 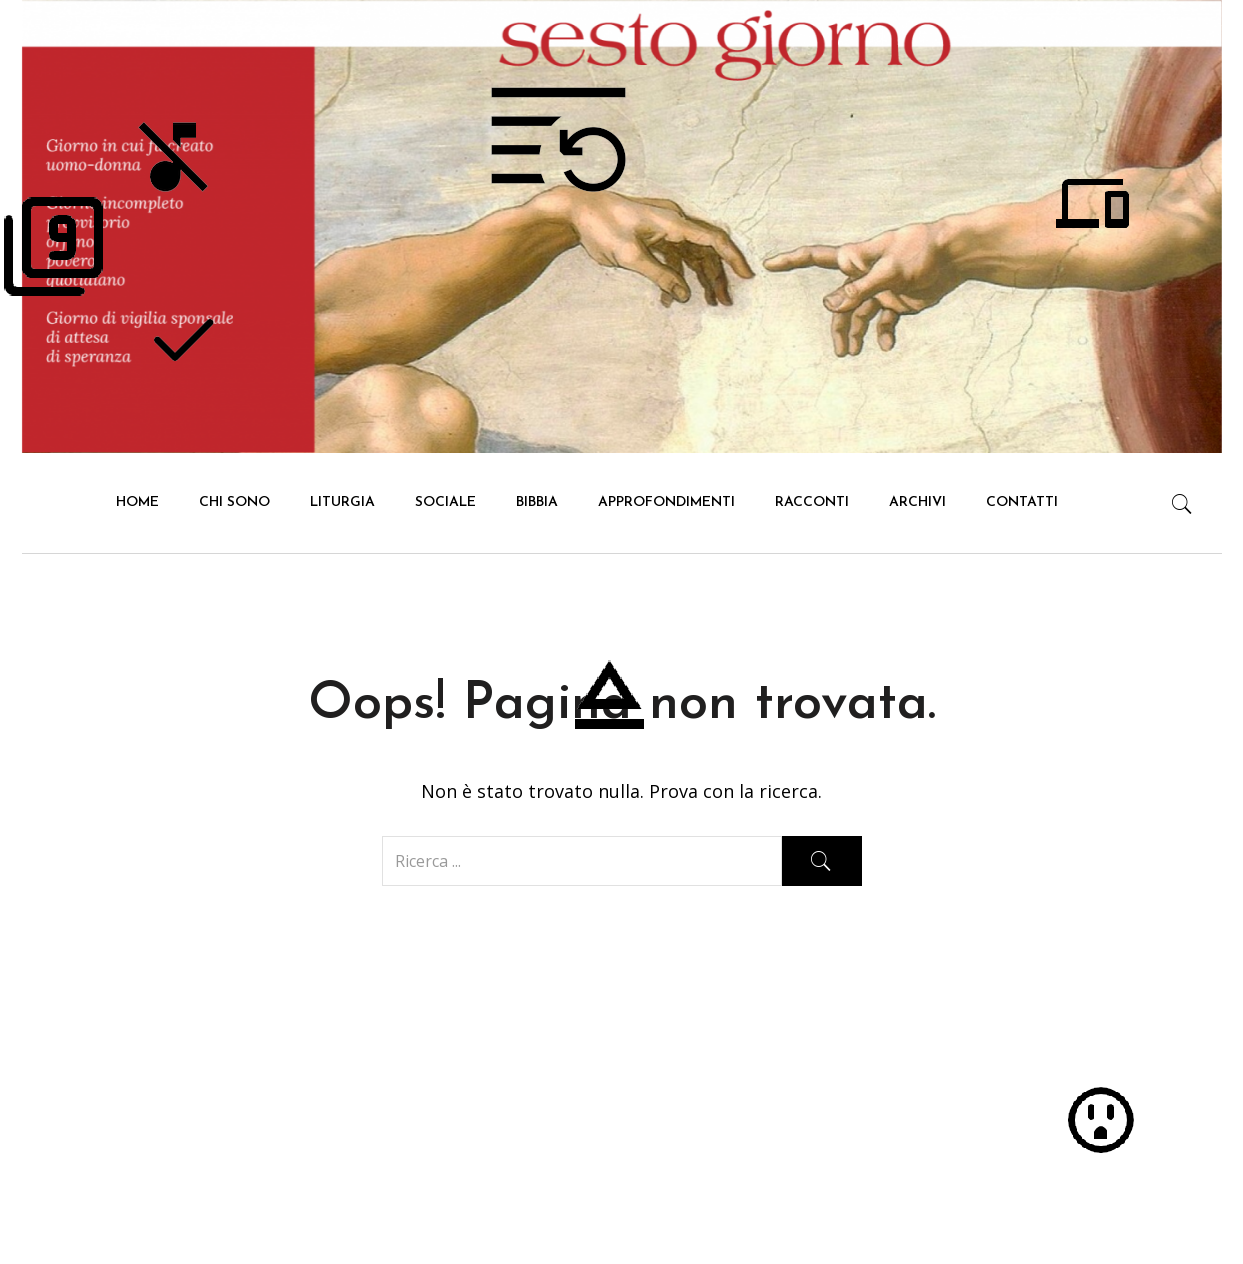 What do you see at coordinates (558, 135) in the screenshot?
I see `restart the current debug frame` at bounding box center [558, 135].